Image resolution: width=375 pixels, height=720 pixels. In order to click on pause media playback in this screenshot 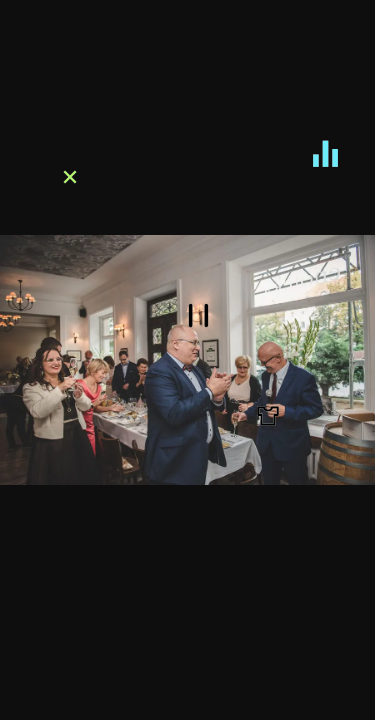, I will do `click(198, 315)`.